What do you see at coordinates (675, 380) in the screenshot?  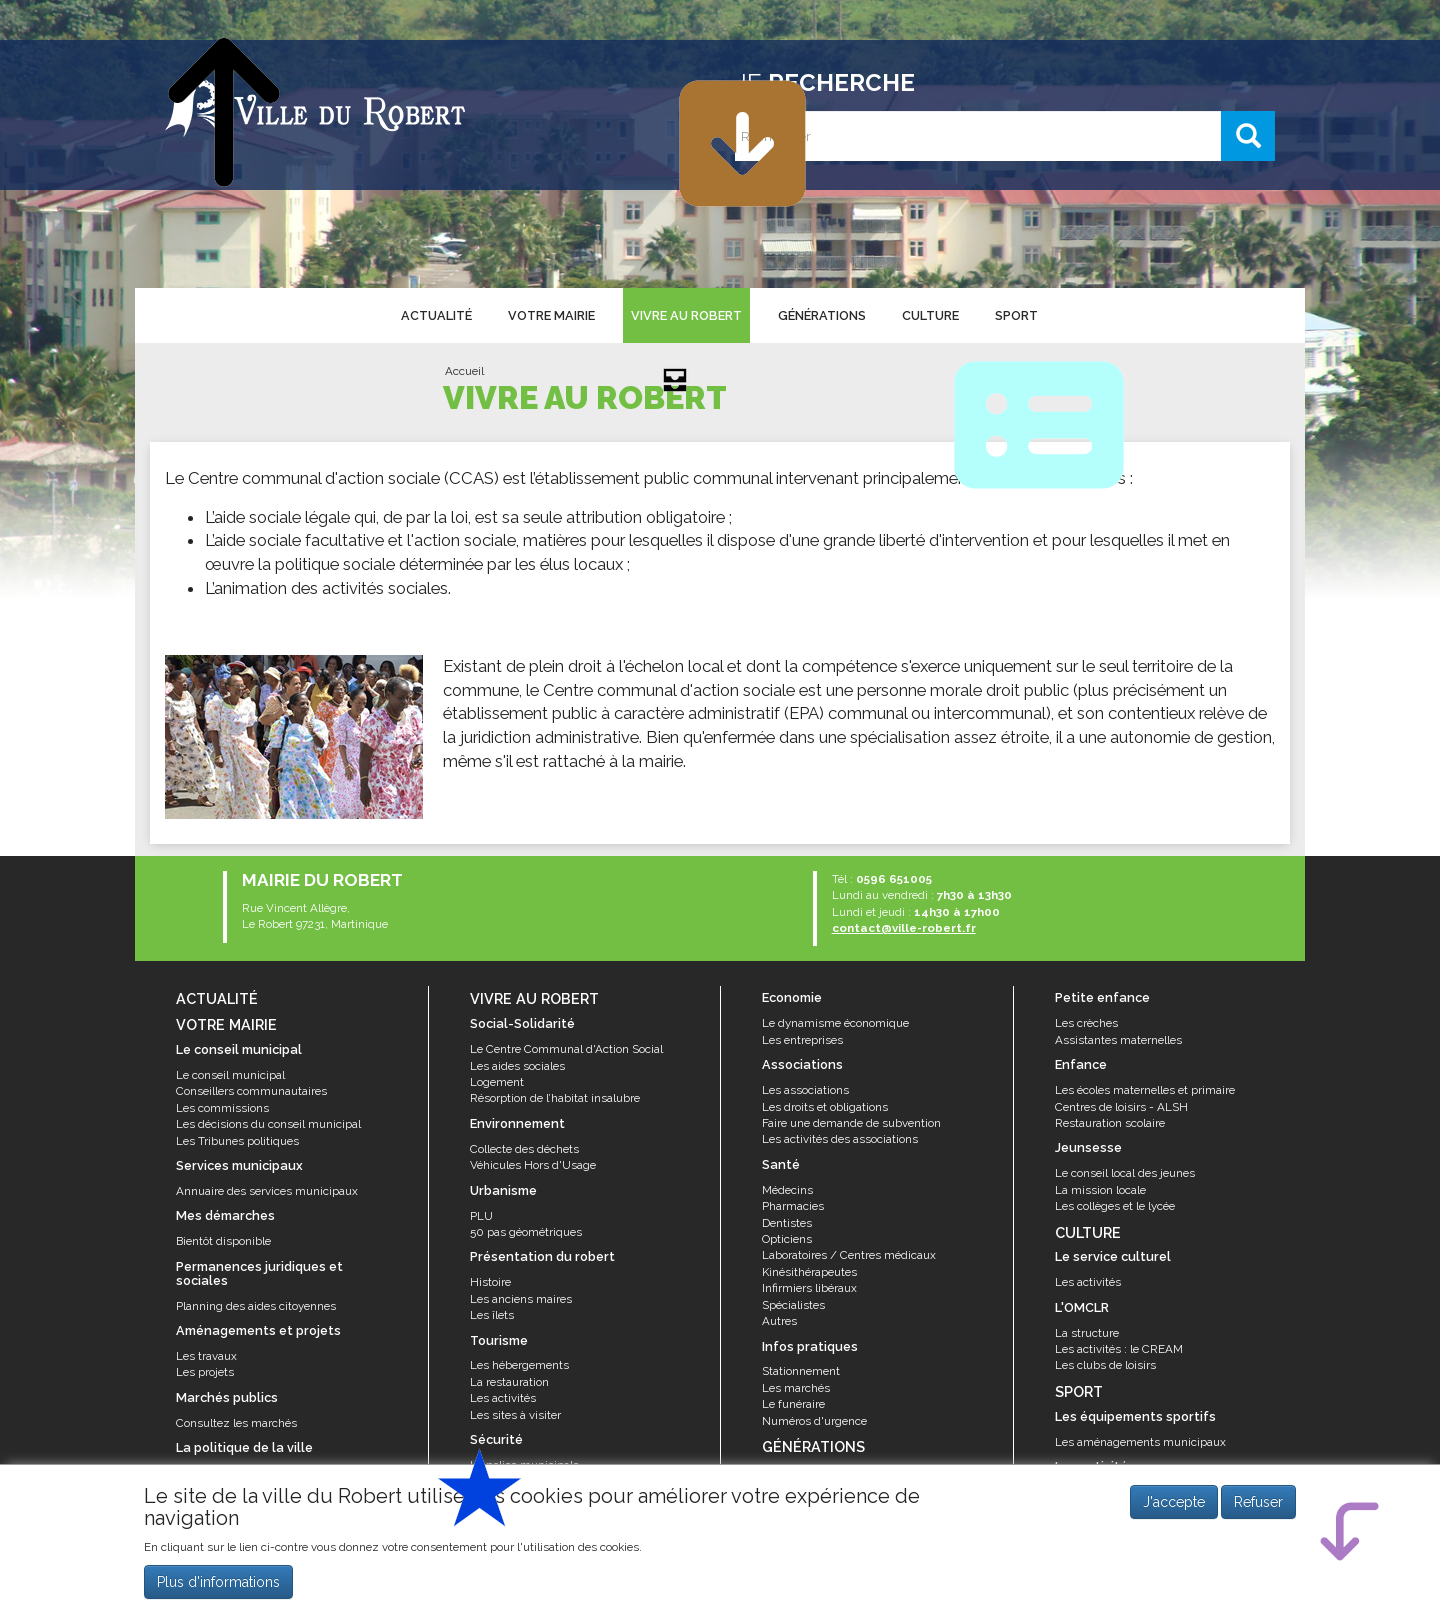 I see `view all inboxes` at bounding box center [675, 380].